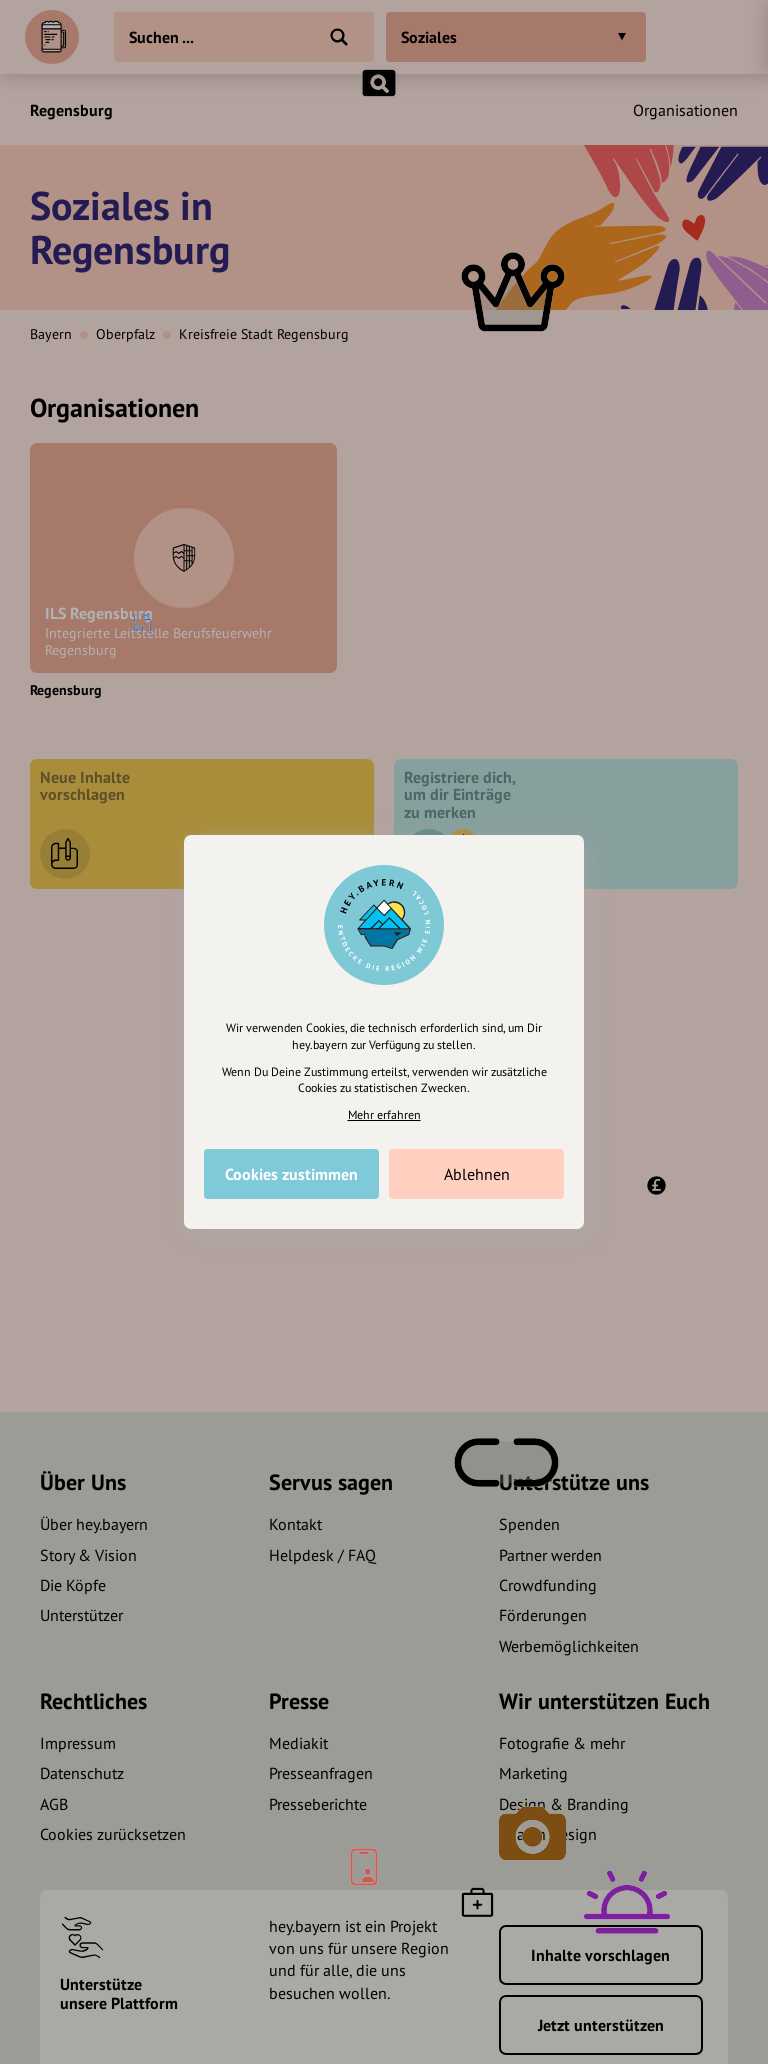 This screenshot has height=2064, width=768. What do you see at coordinates (142, 623) in the screenshot?
I see `python script file` at bounding box center [142, 623].